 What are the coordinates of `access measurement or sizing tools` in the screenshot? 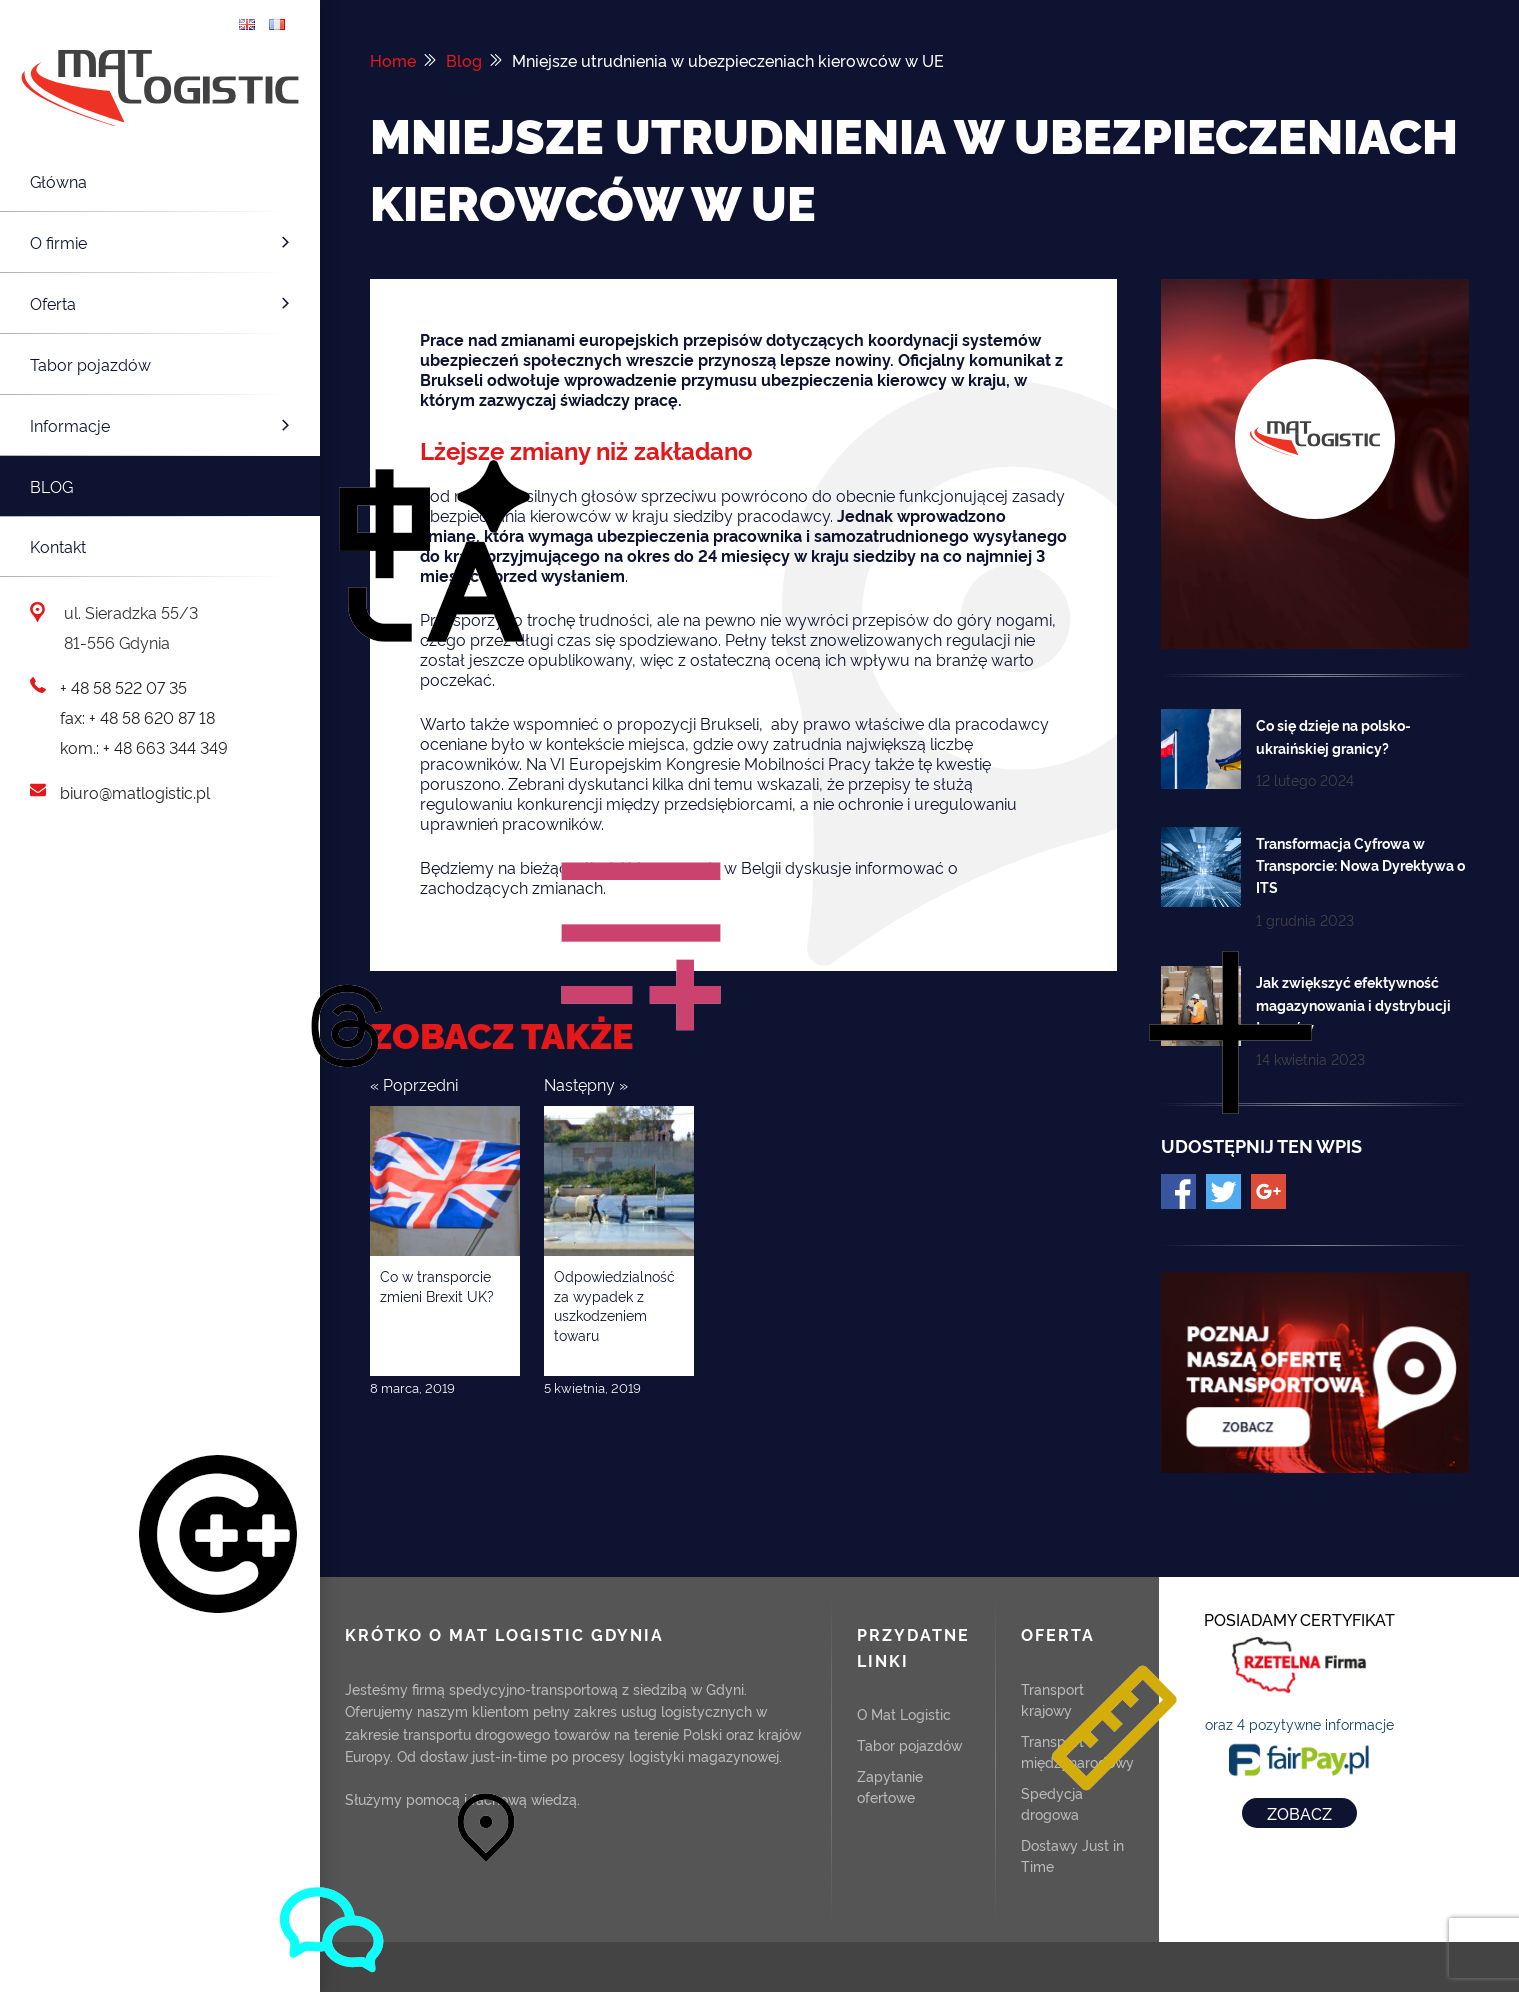 It's located at (1114, 1724).